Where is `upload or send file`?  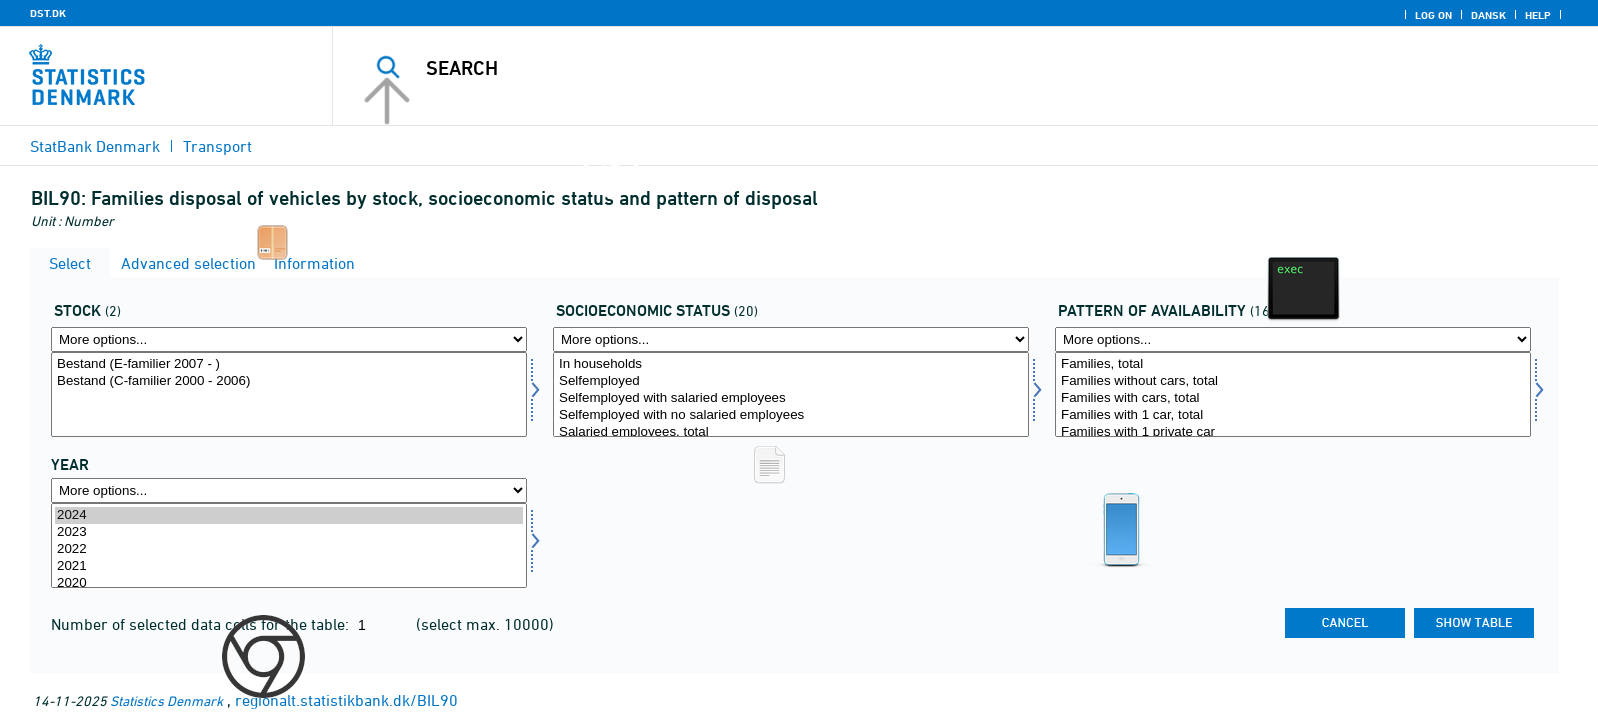
upload or send file is located at coordinates (387, 101).